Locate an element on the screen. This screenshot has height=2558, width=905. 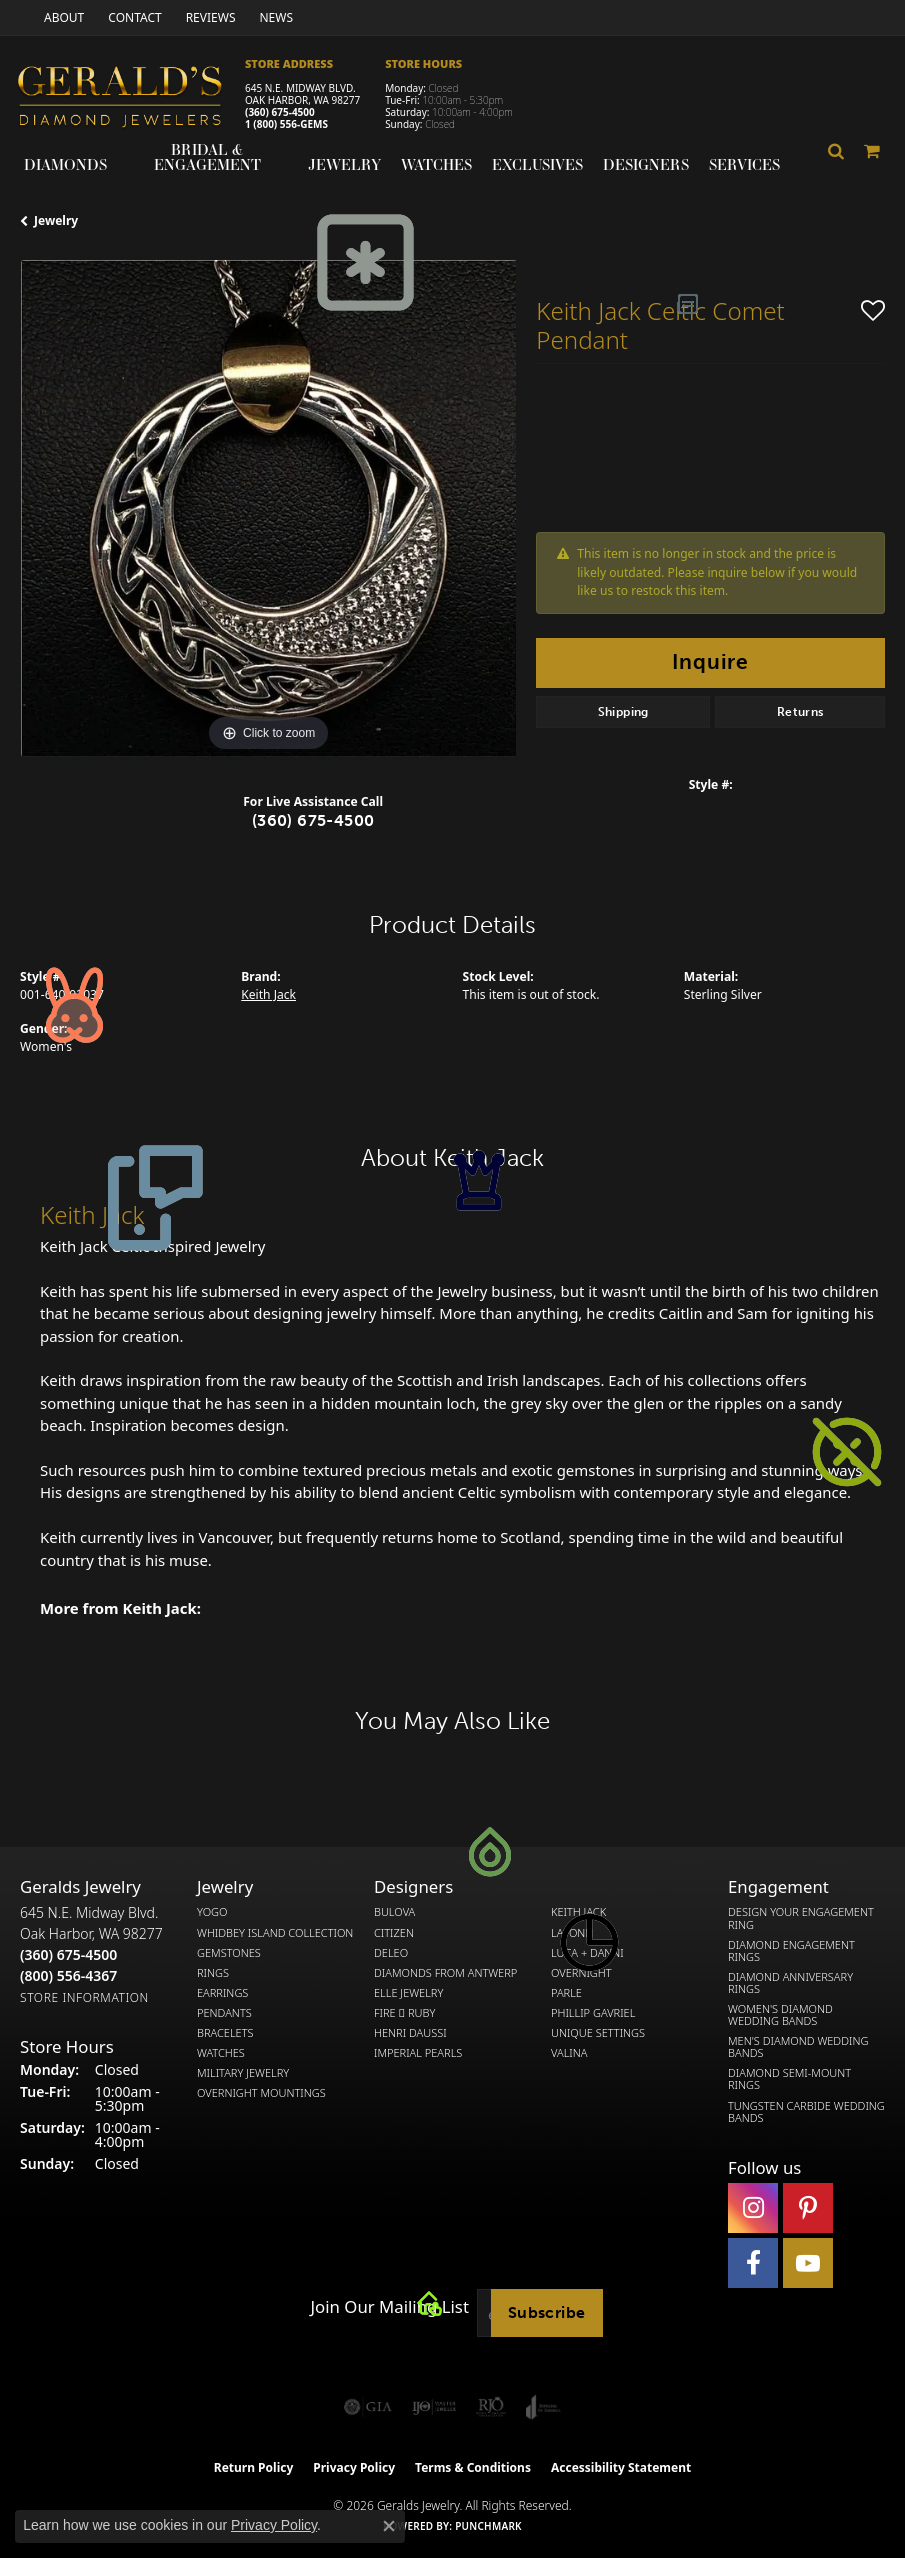
discount or promotion unavailable is located at coordinates (847, 1452).